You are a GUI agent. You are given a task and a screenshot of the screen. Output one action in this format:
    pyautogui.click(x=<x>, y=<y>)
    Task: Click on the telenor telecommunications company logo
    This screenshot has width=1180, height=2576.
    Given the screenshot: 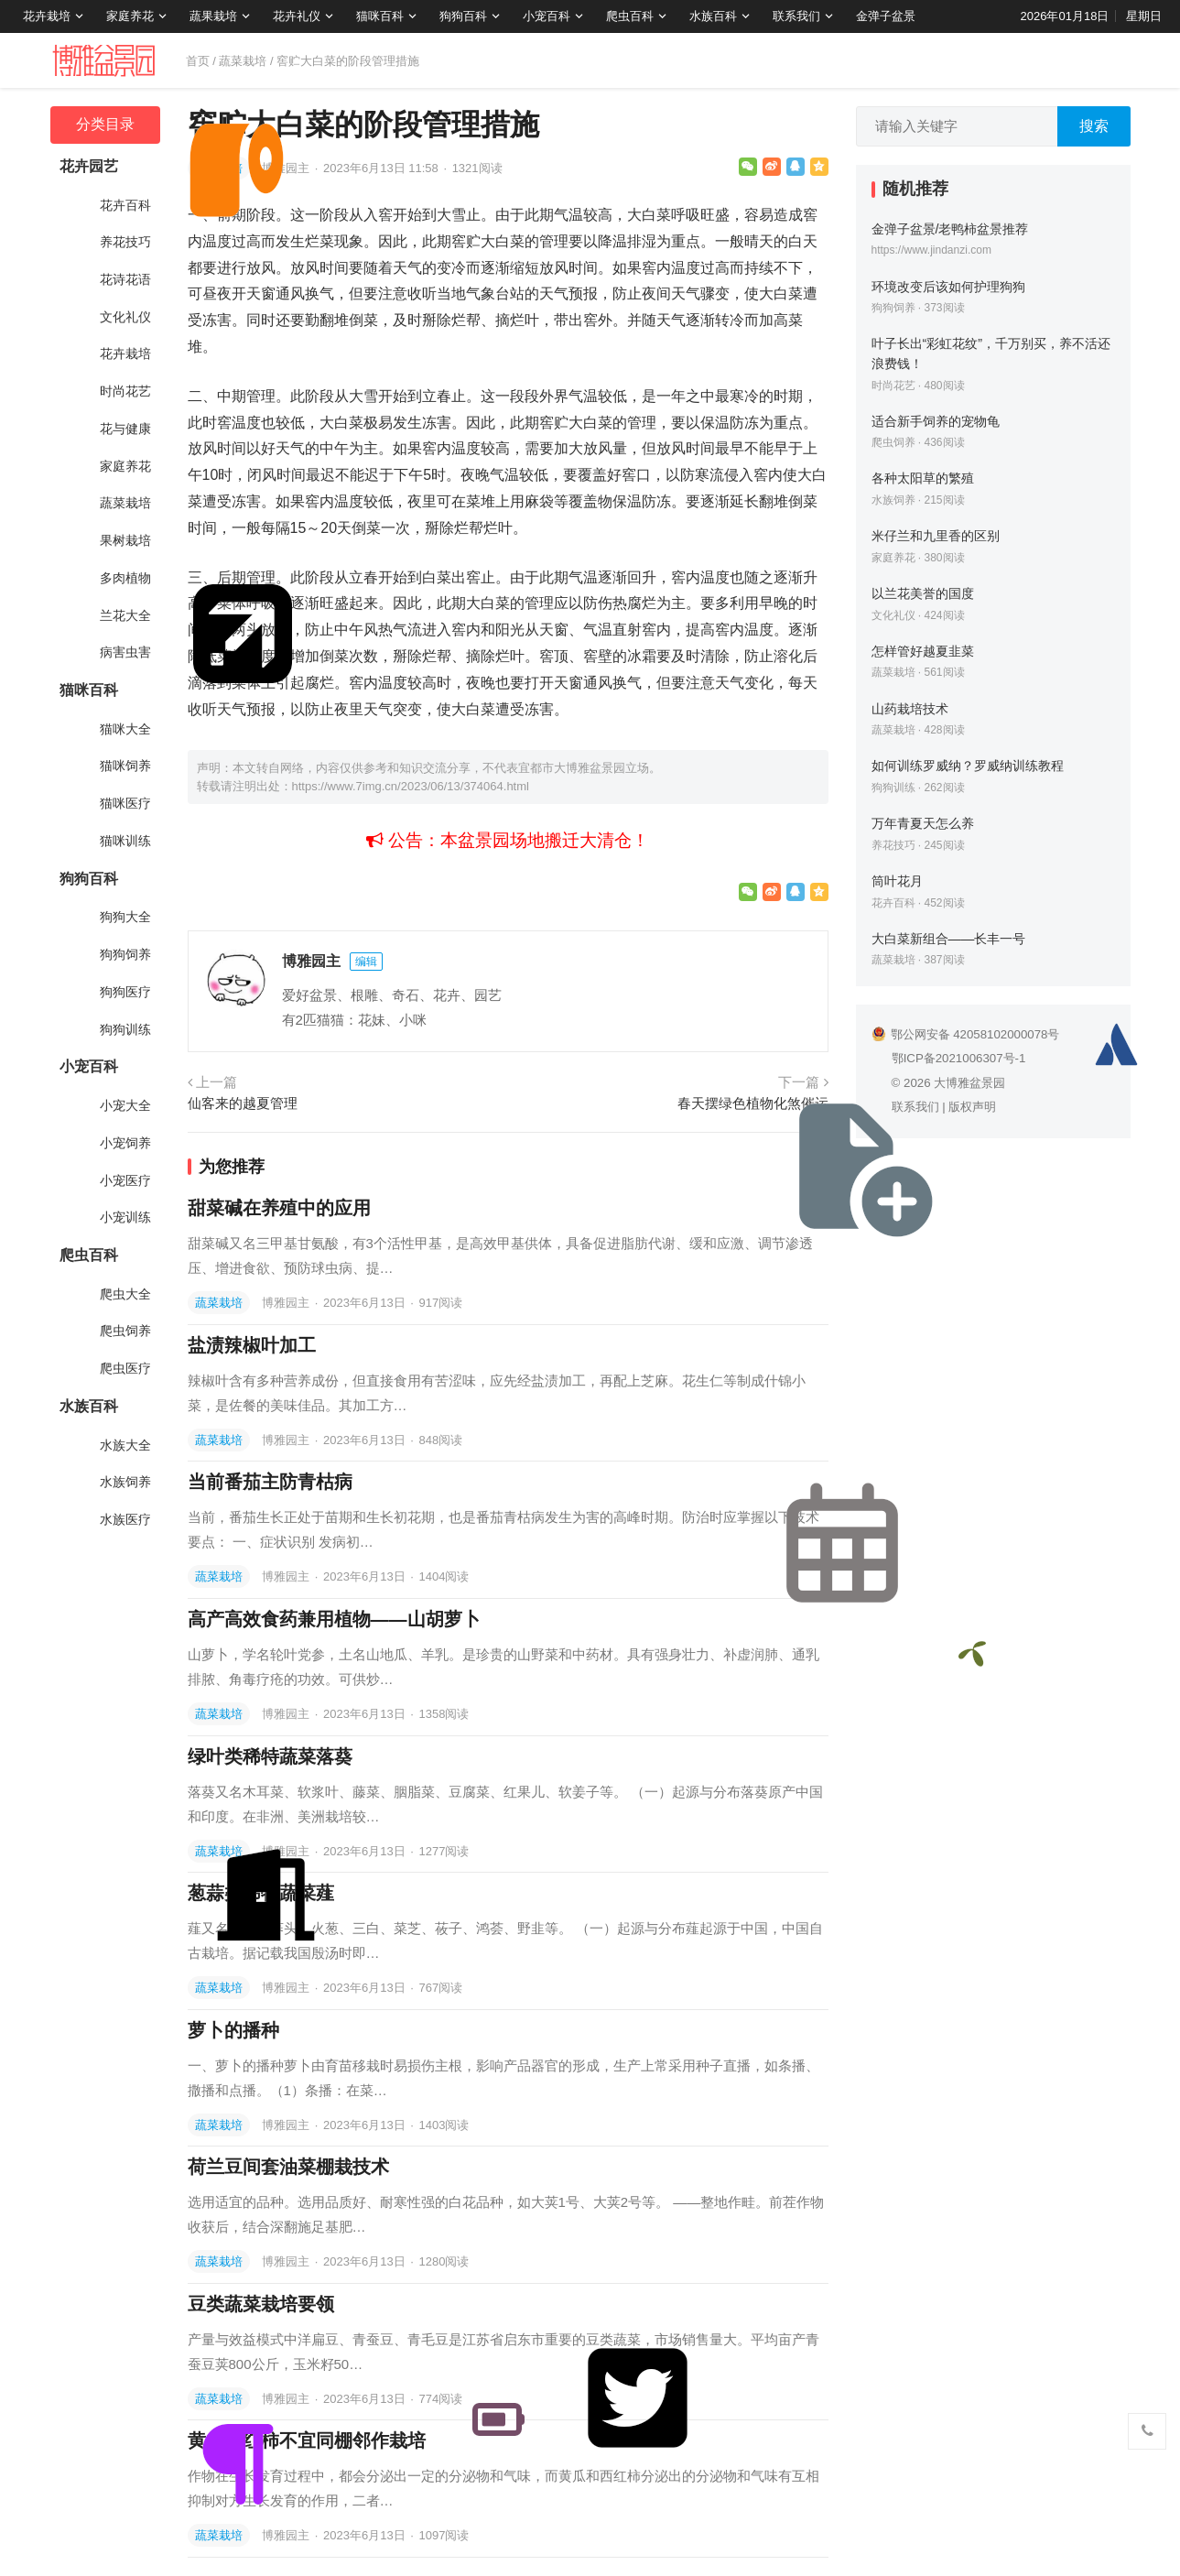 What is the action you would take?
    pyautogui.click(x=972, y=1654)
    